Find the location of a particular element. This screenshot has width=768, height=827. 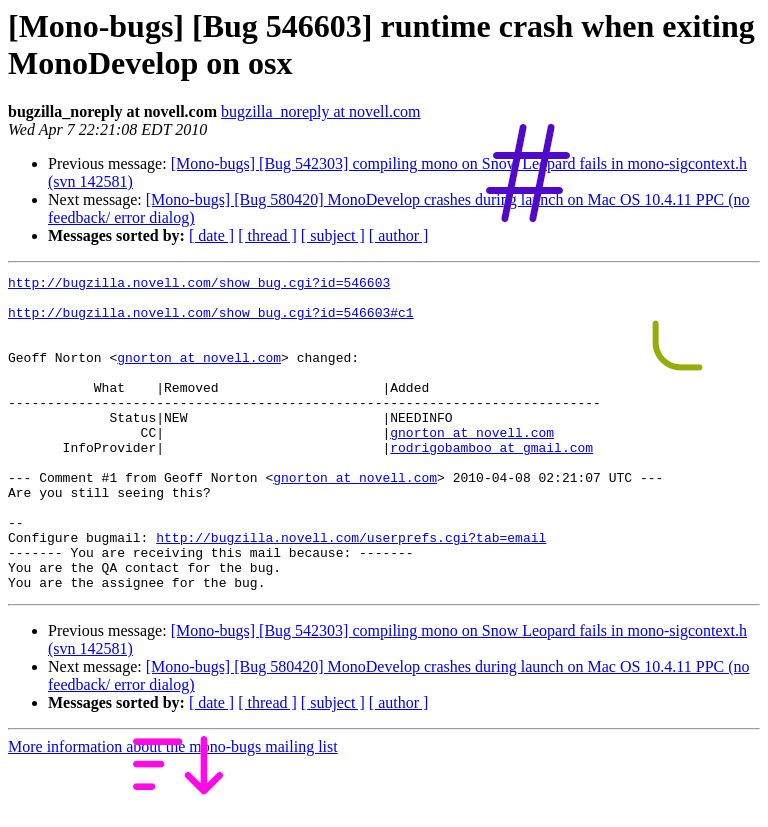

sort items in descending order is located at coordinates (178, 763).